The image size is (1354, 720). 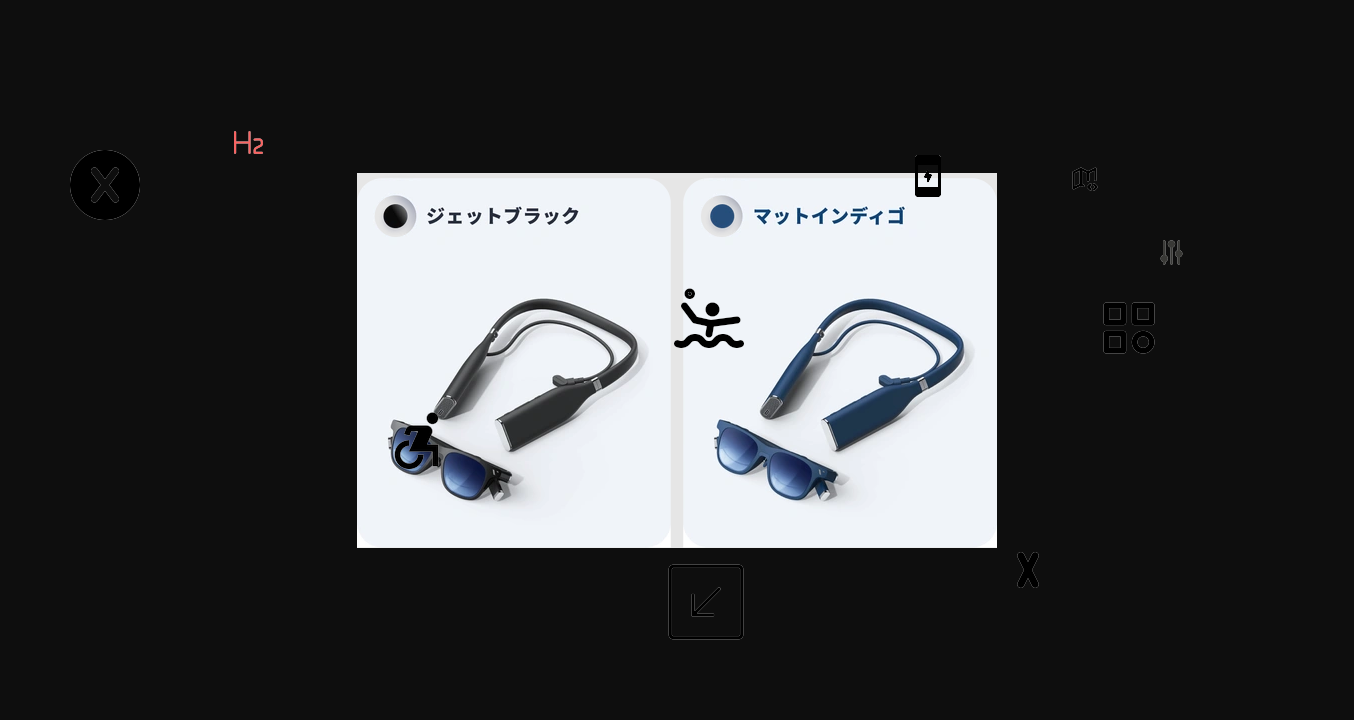 I want to click on close or dismiss a dialog, so click(x=1028, y=570).